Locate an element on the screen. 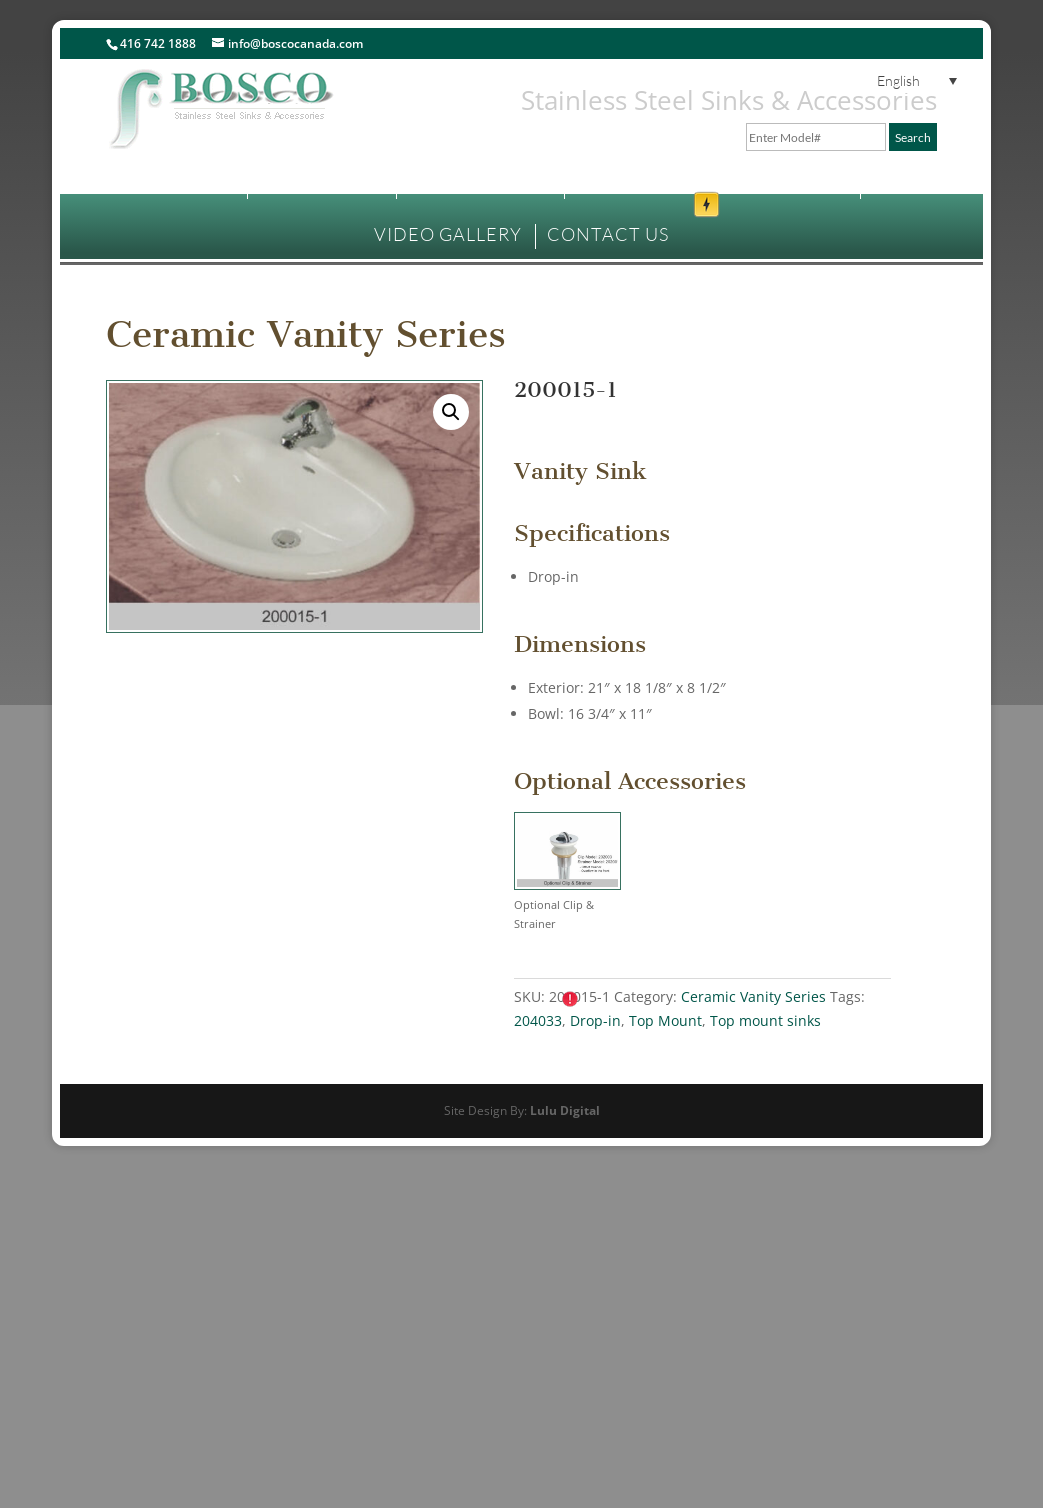 The image size is (1043, 1508). access power management settings is located at coordinates (706, 204).